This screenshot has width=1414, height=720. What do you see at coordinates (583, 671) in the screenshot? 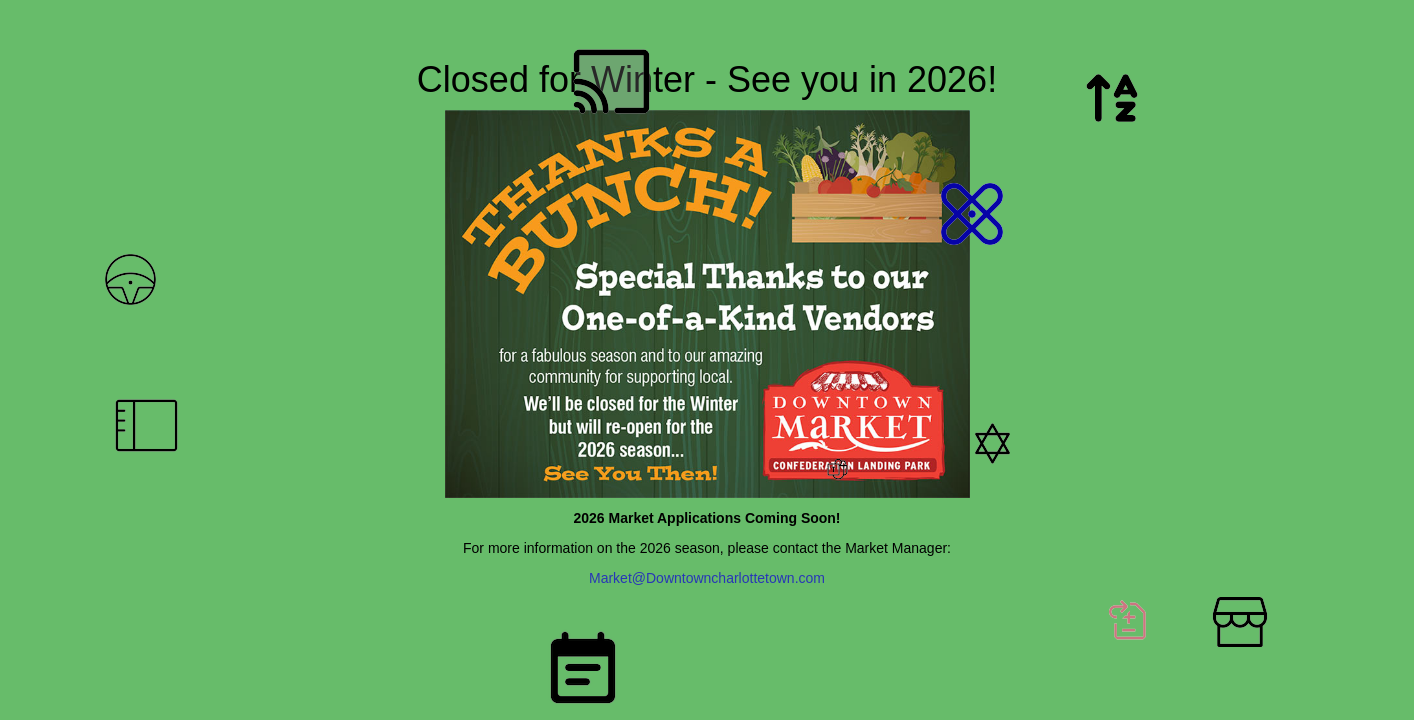
I see `view event details or notes` at bounding box center [583, 671].